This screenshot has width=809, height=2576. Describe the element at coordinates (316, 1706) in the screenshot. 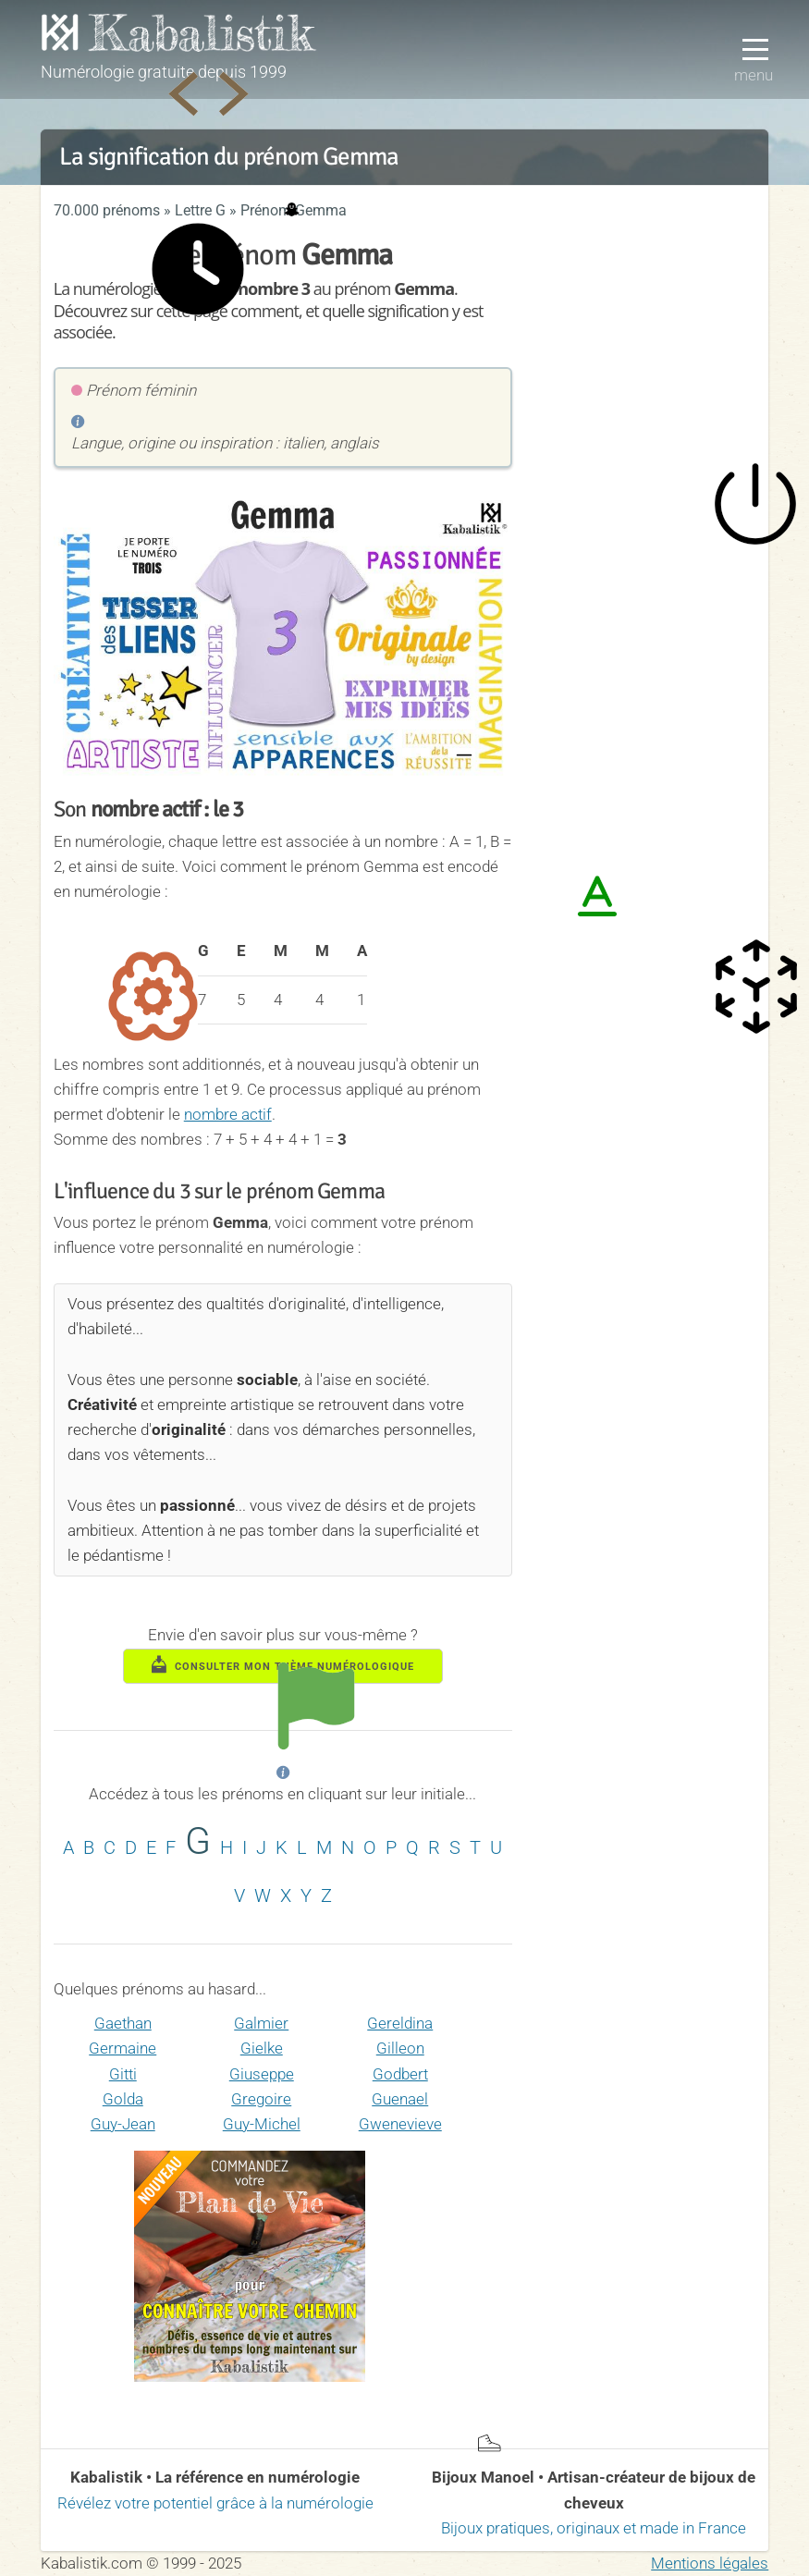

I see `flag or report content` at that location.